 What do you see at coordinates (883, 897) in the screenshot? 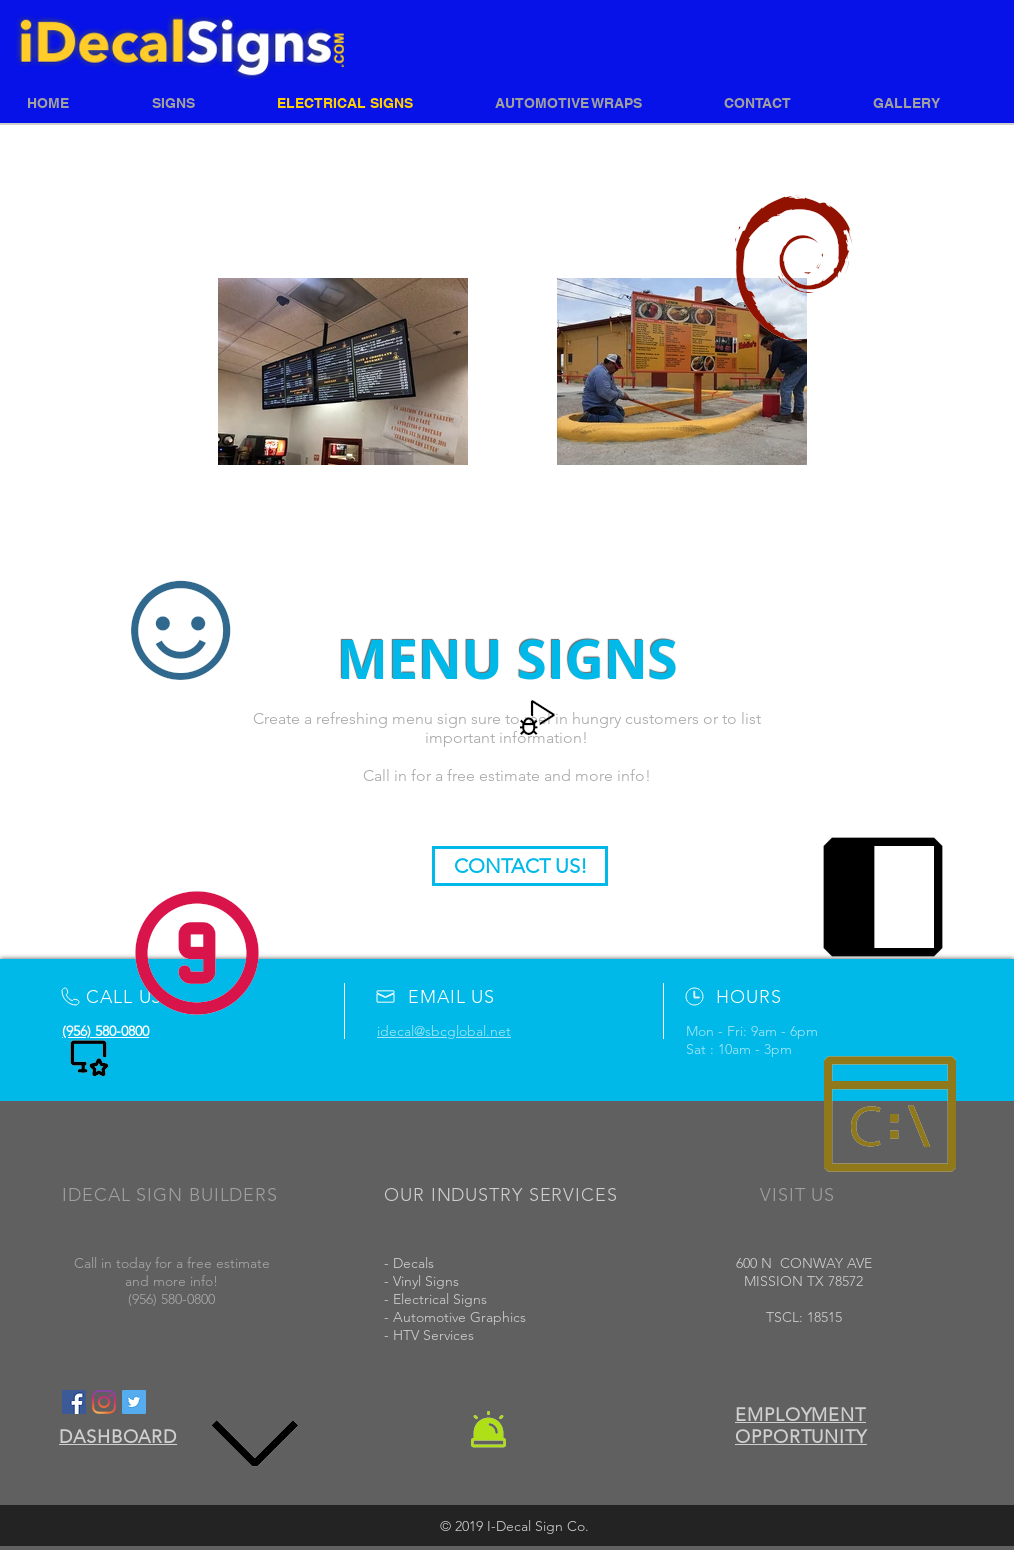
I see `toggle the left sidebar panel` at bounding box center [883, 897].